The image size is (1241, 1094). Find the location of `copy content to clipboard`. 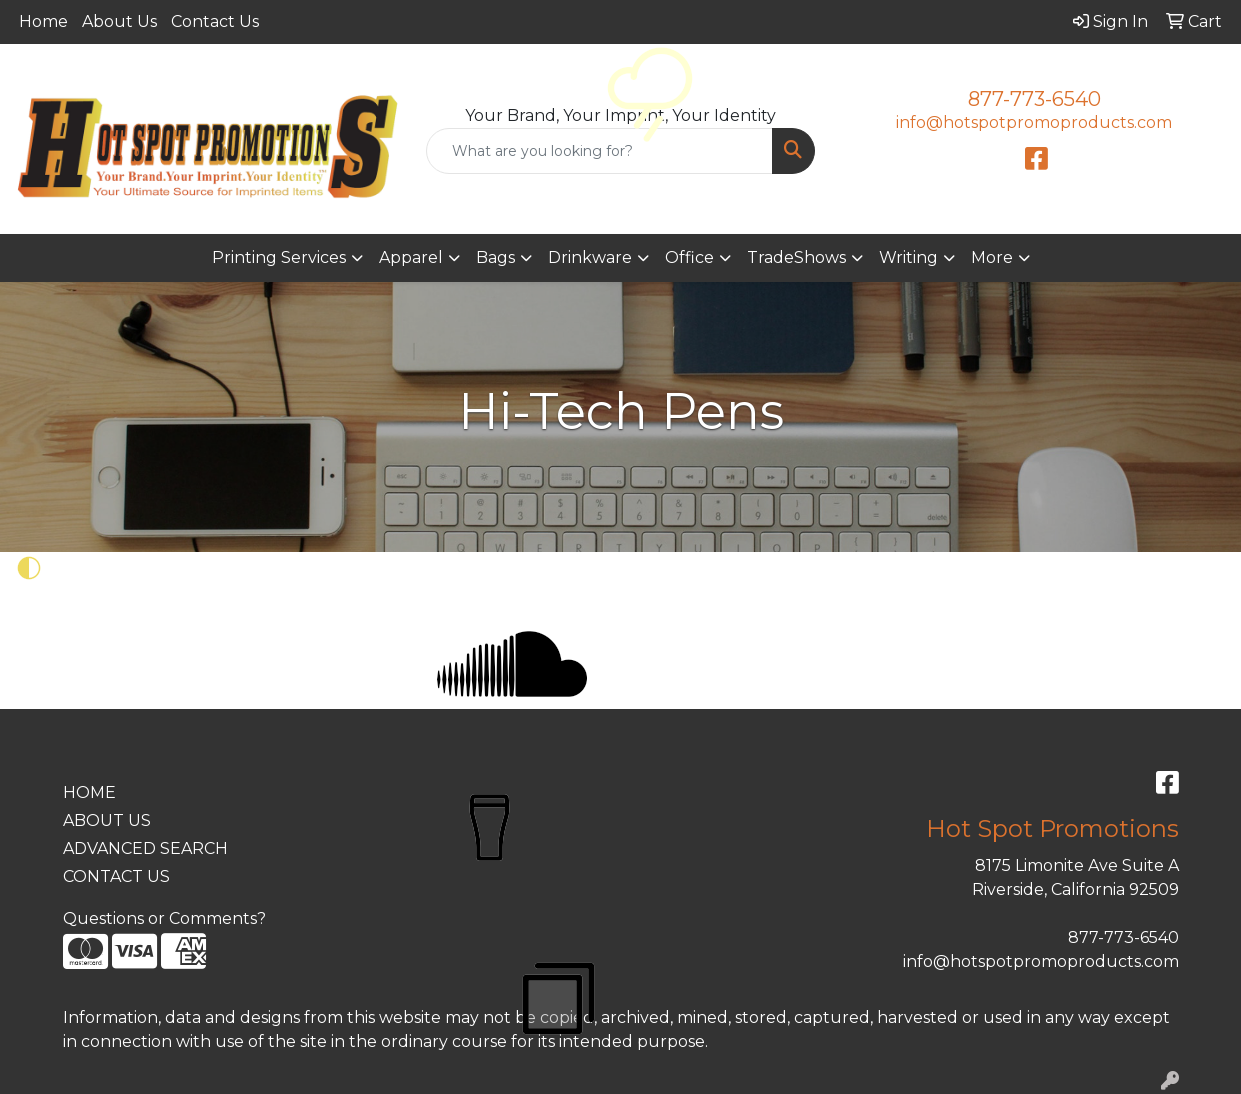

copy content to clipboard is located at coordinates (558, 998).